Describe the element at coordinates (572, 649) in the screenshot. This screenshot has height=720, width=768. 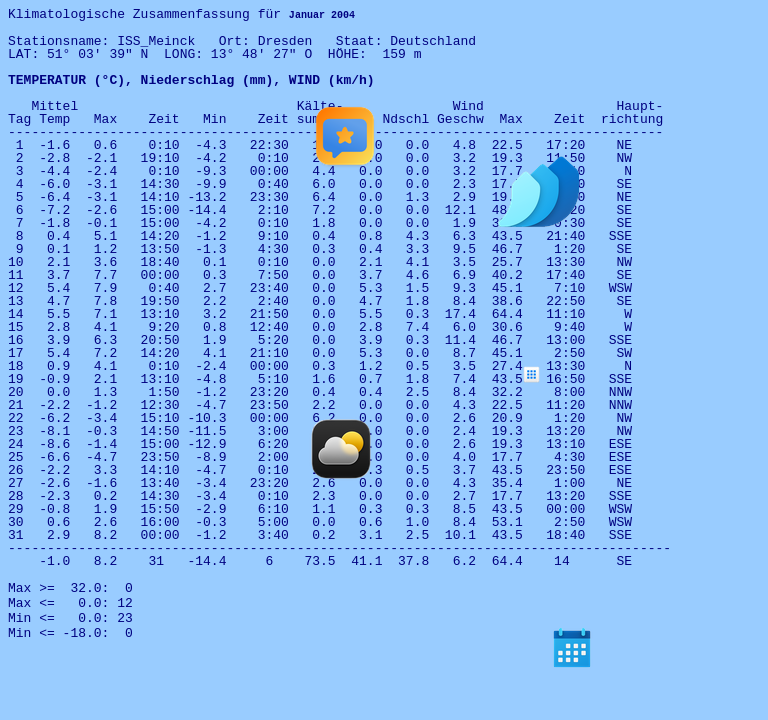
I see `open the calendar app` at that location.